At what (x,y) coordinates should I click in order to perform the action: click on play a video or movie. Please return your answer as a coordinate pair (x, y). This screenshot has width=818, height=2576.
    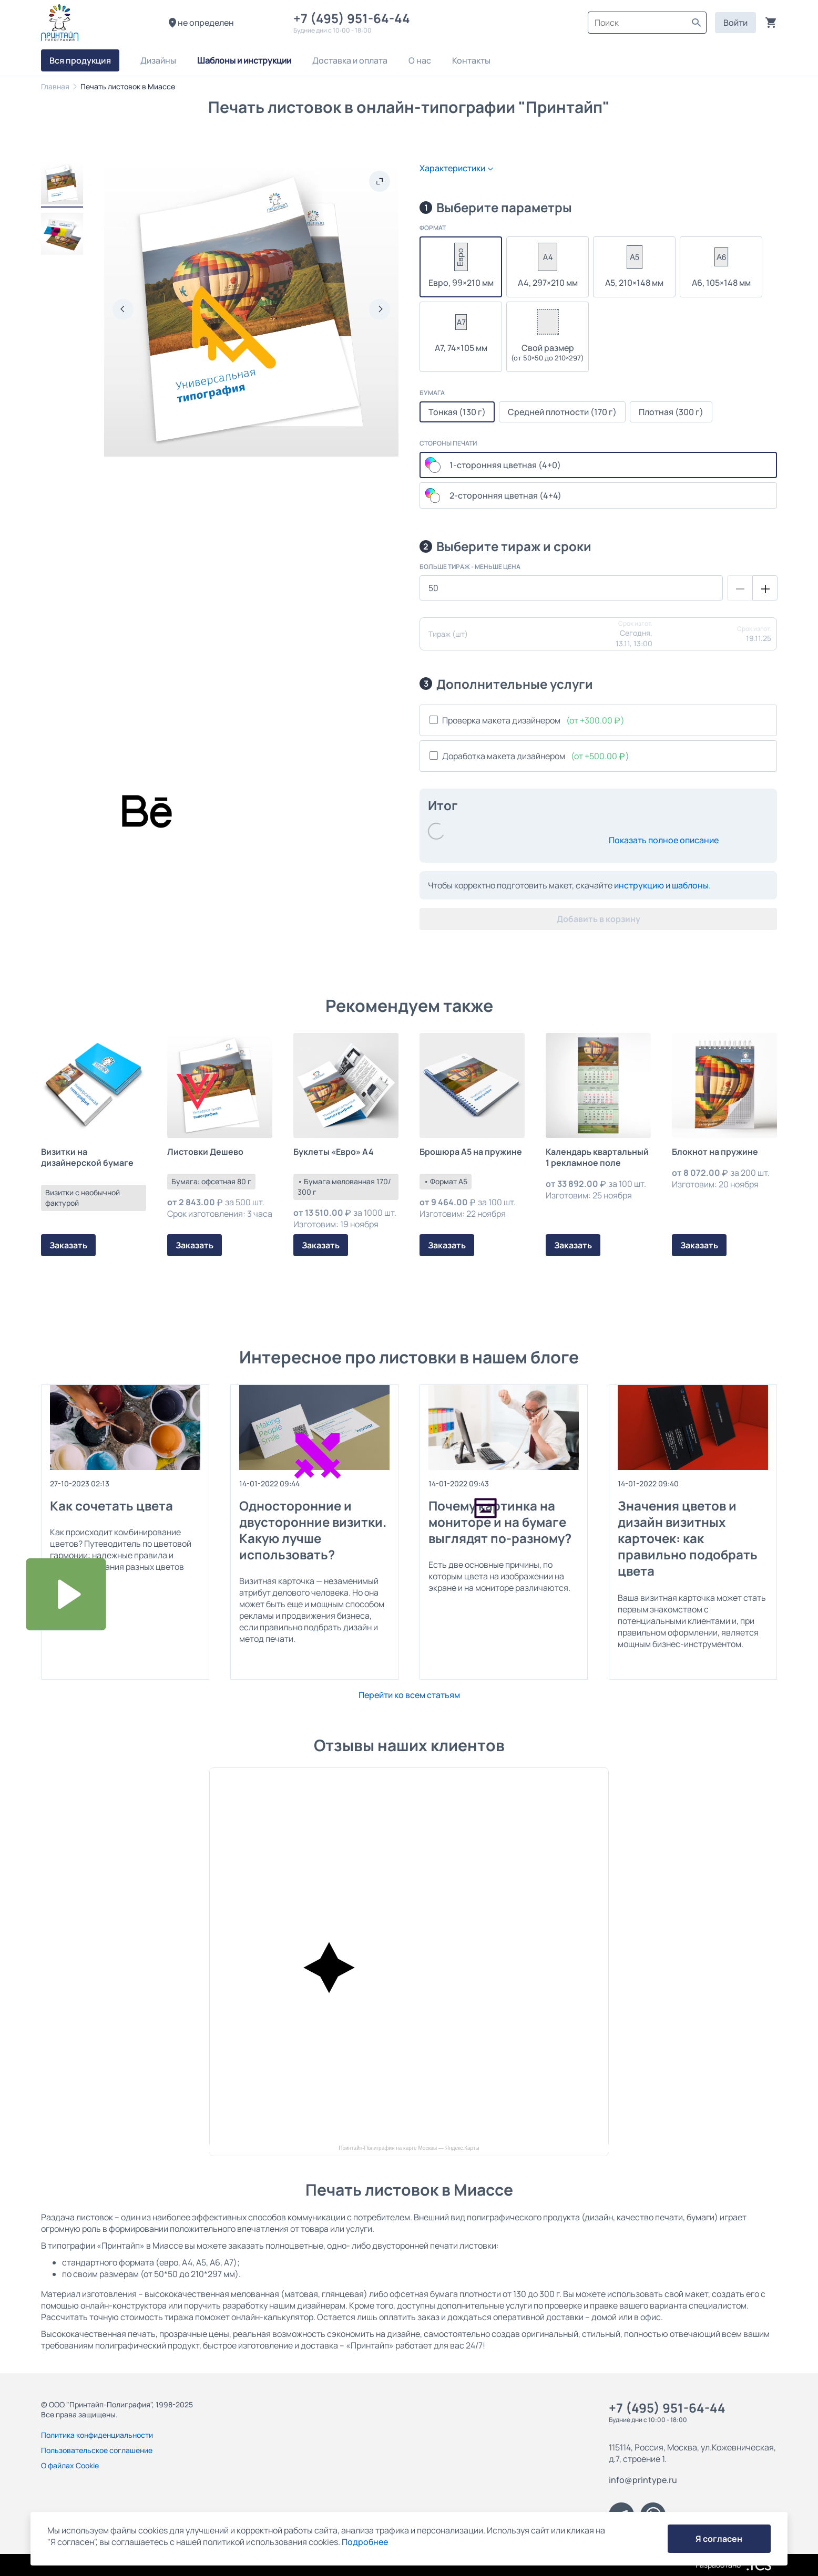
    Looking at the image, I should click on (66, 1594).